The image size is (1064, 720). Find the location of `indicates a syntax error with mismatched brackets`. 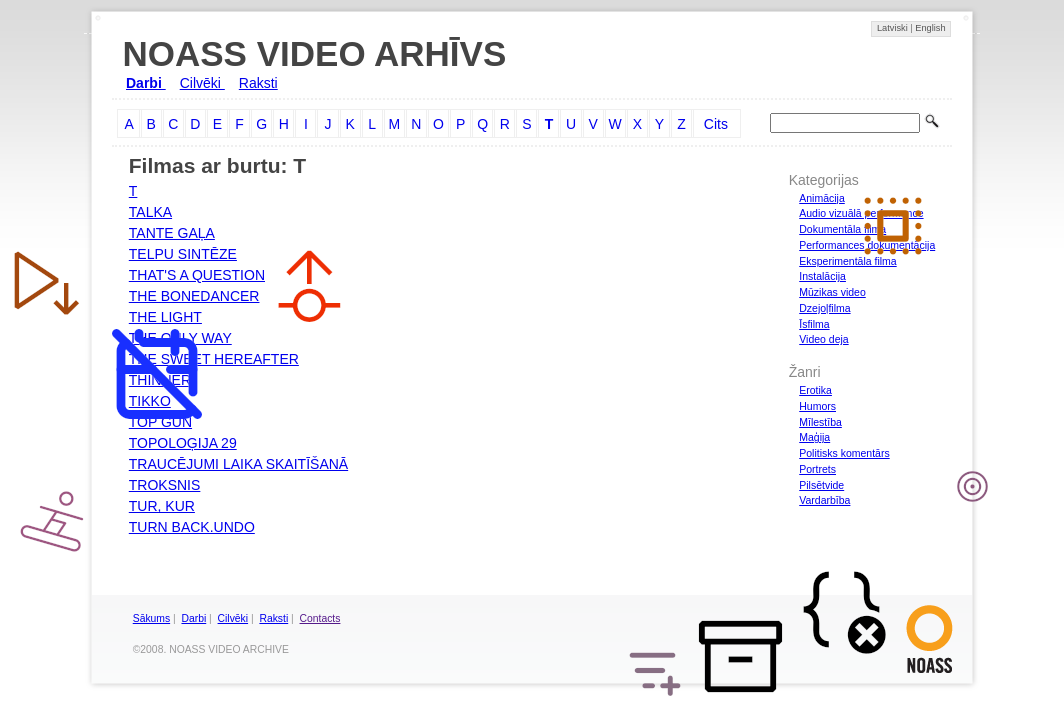

indicates a syntax error with mismatched brackets is located at coordinates (841, 609).